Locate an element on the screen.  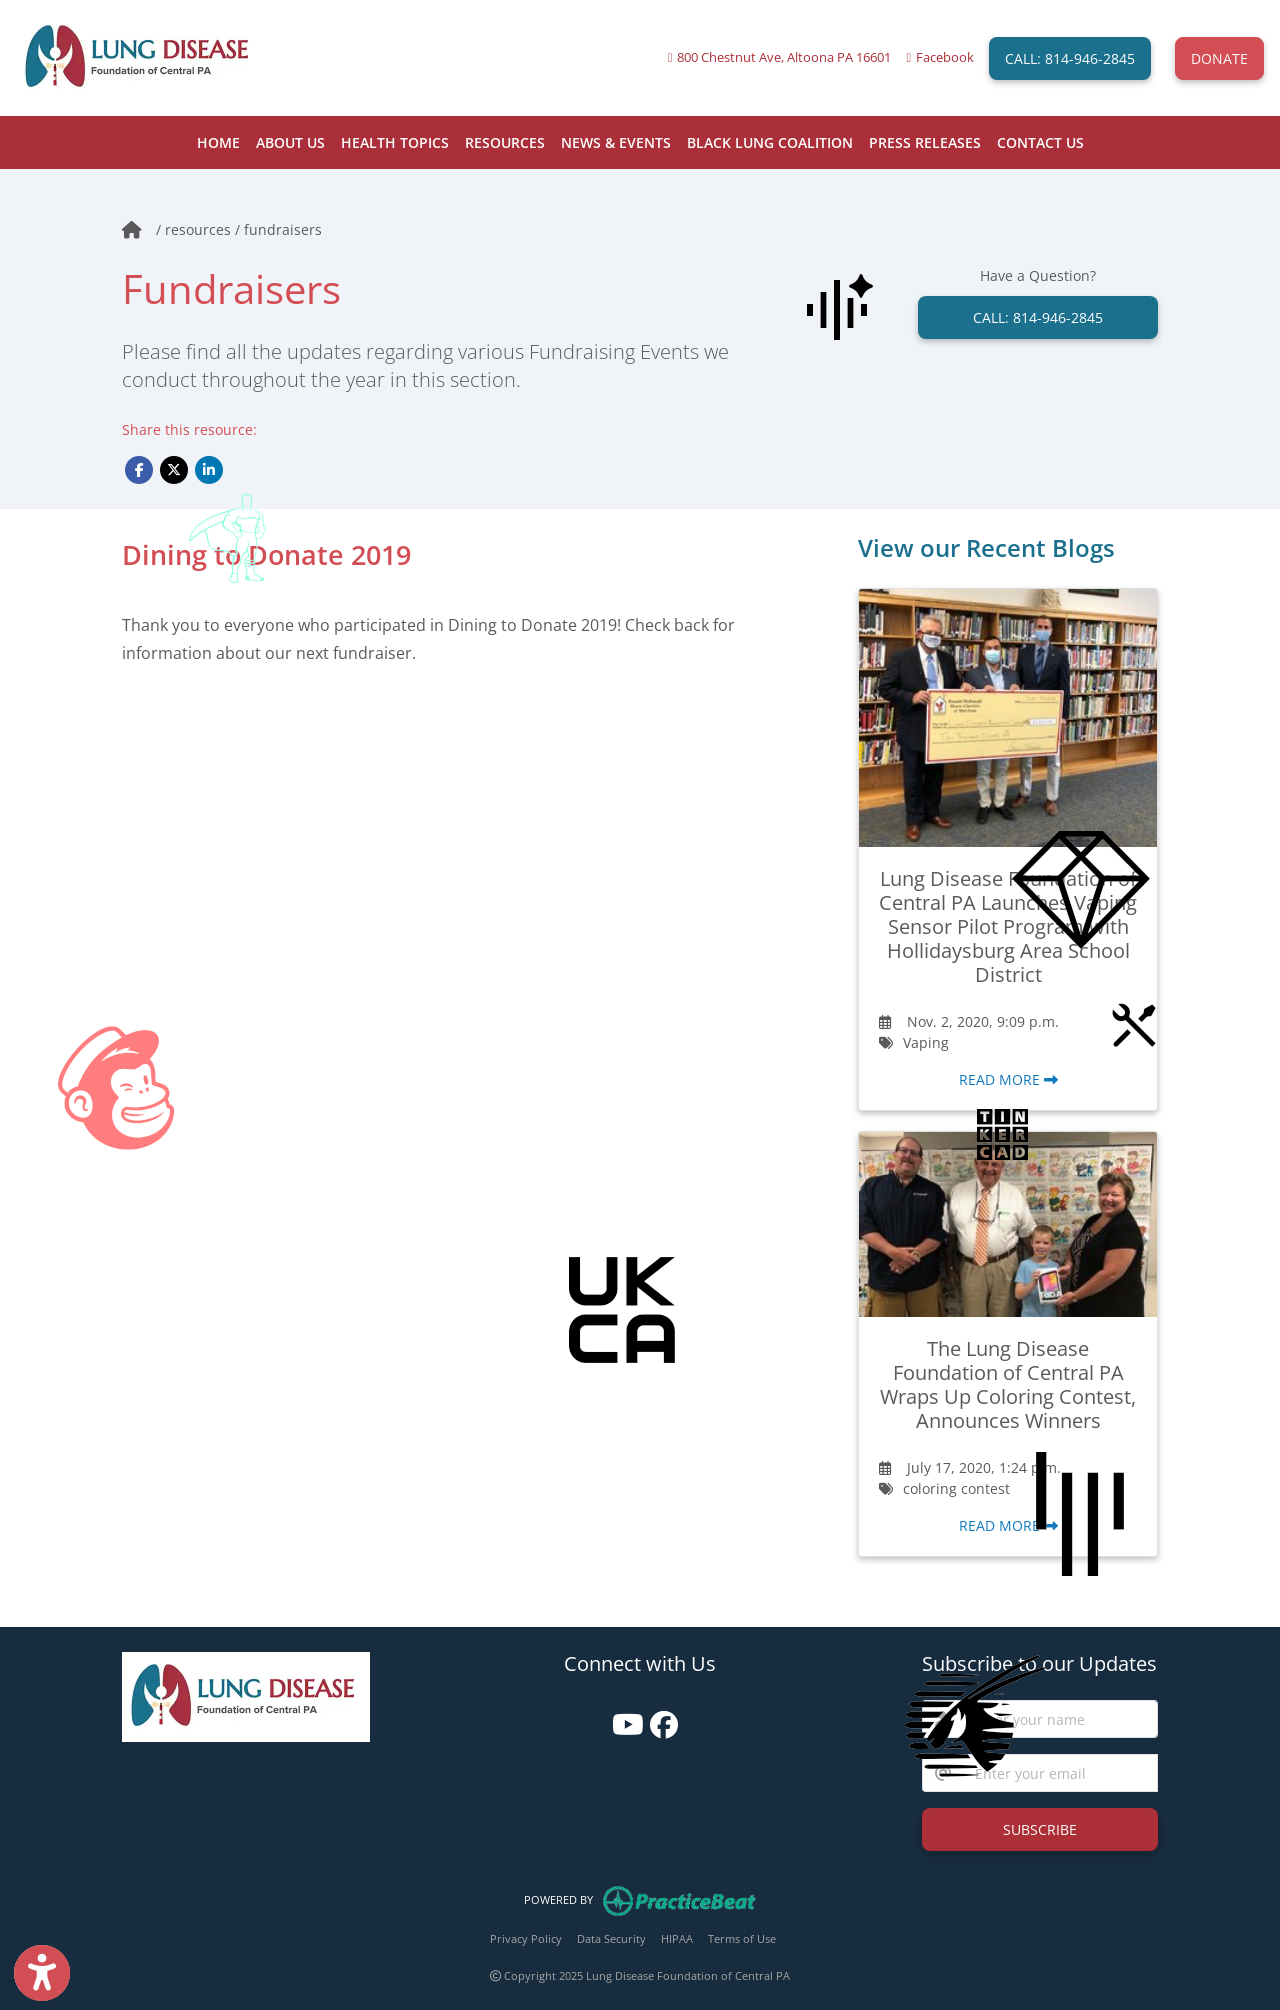
access settings and configuration options is located at coordinates (1135, 1026).